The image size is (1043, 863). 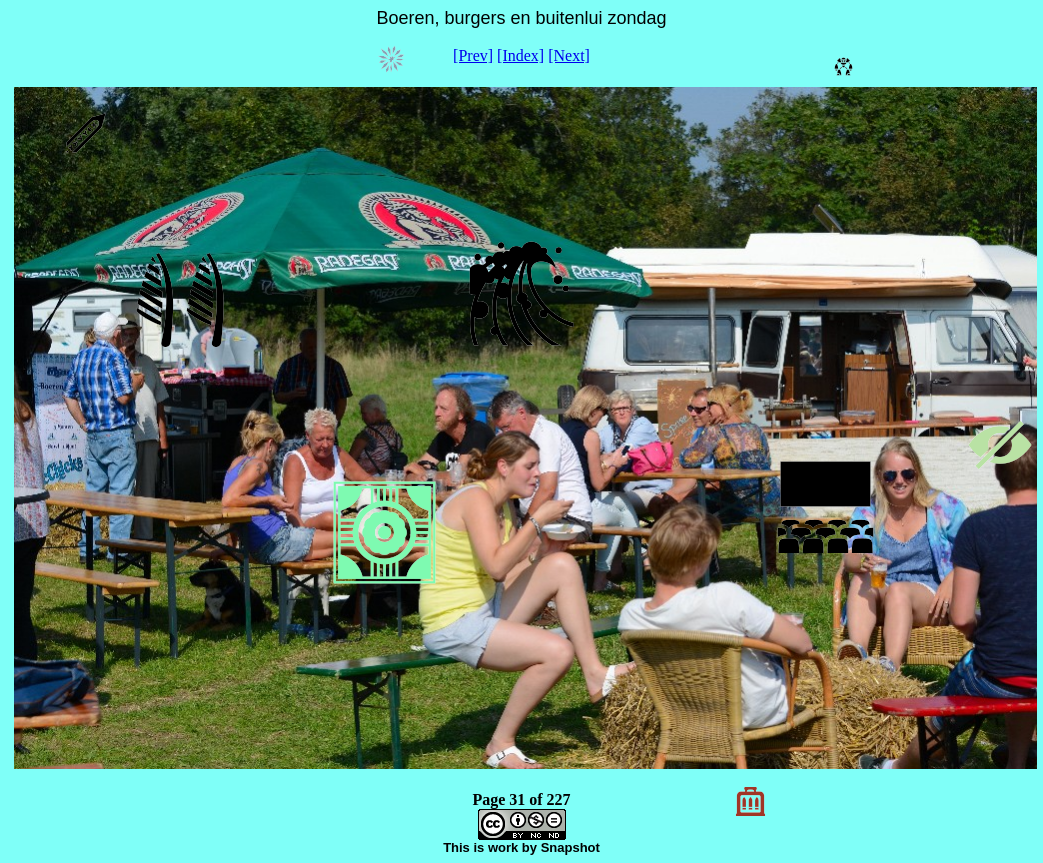 I want to click on decorative tile or pattern element, so click(x=384, y=532).